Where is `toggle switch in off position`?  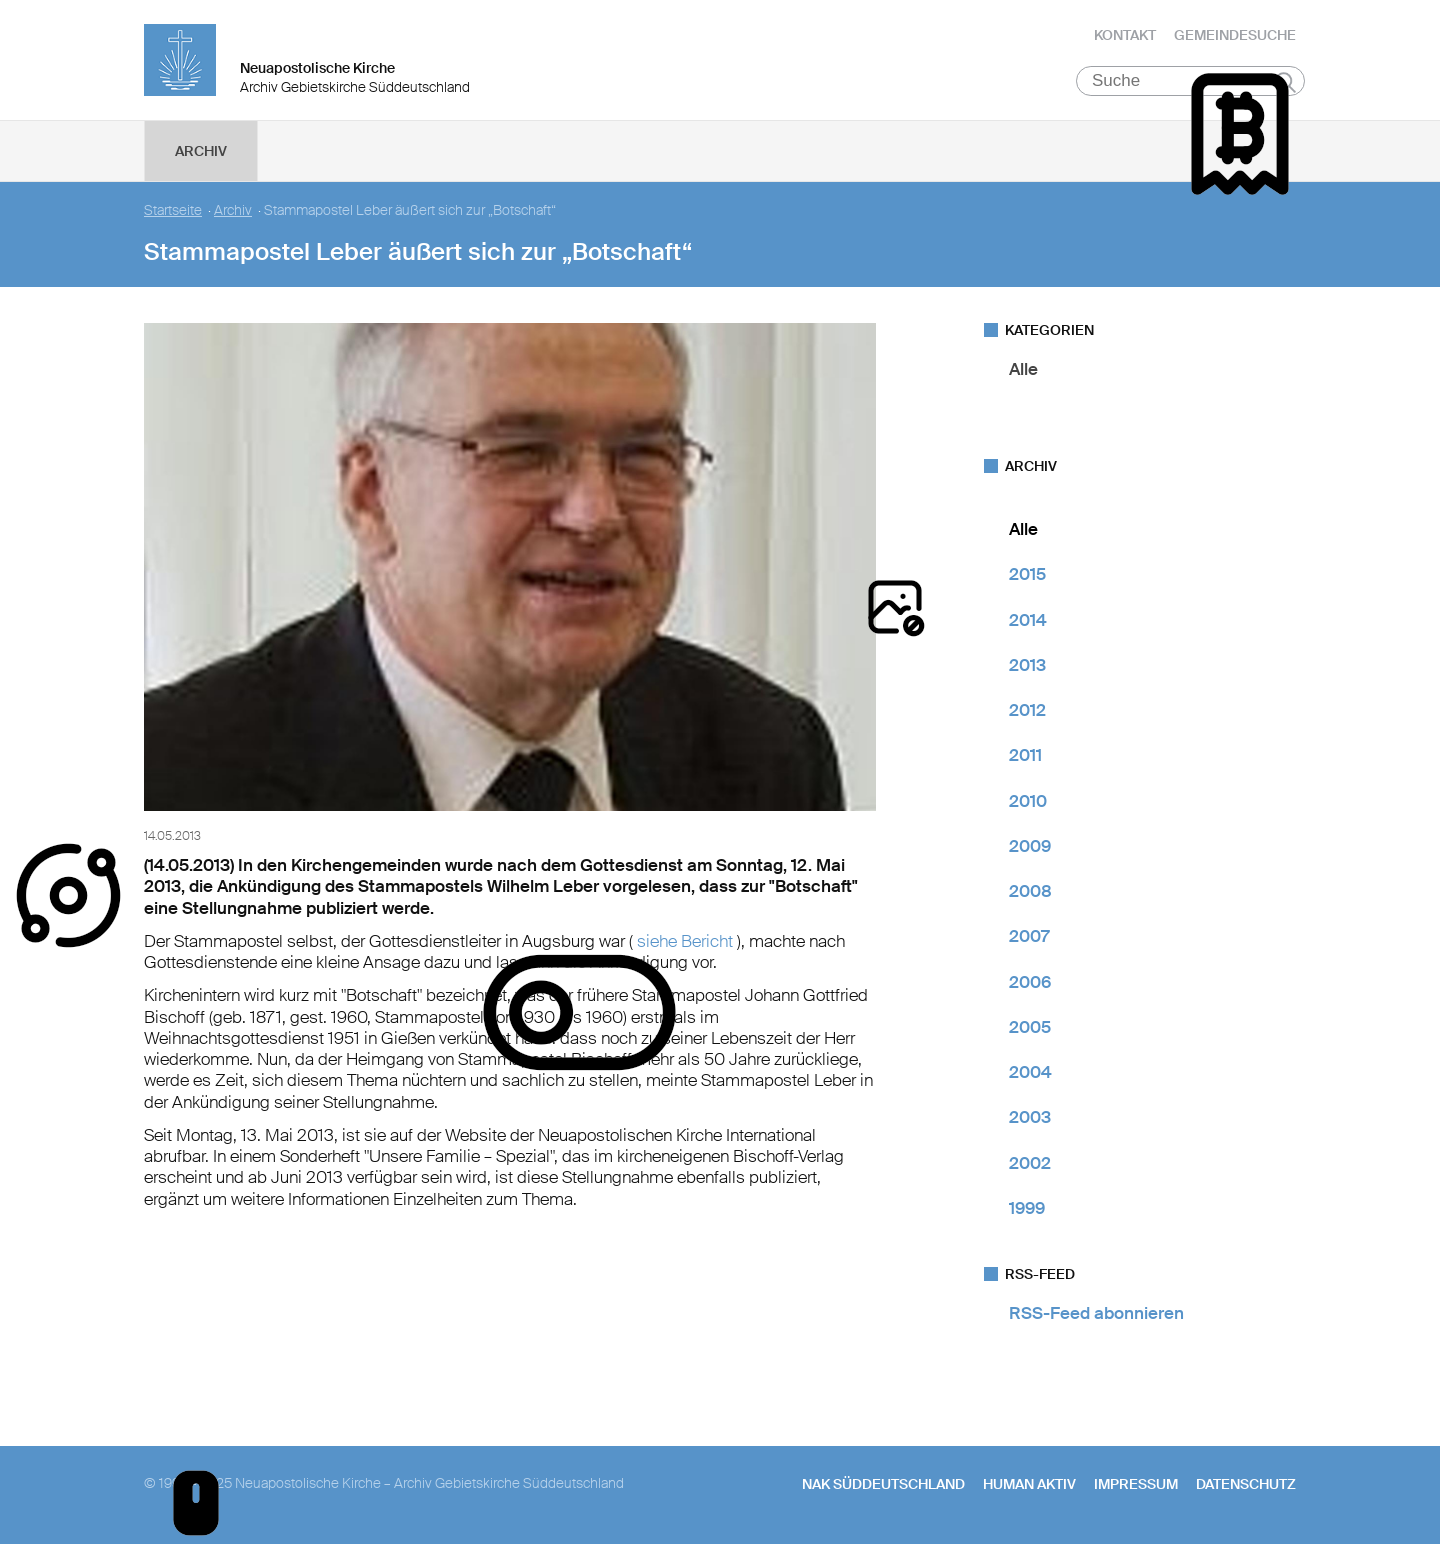 toggle switch in off position is located at coordinates (579, 1012).